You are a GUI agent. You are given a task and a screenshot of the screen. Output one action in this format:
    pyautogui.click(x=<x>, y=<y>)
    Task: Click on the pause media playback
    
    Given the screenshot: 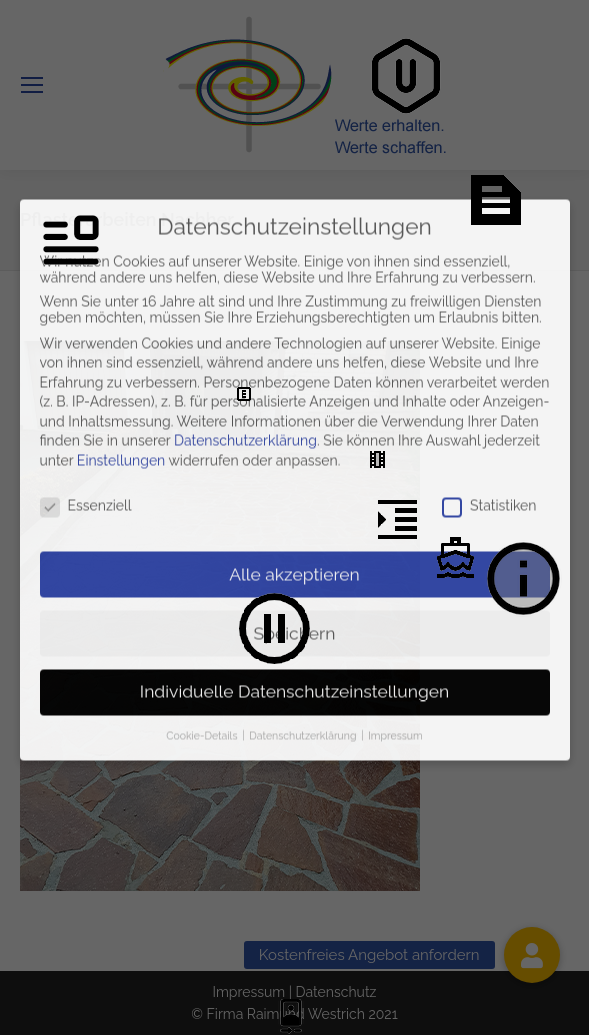 What is the action you would take?
    pyautogui.click(x=274, y=628)
    